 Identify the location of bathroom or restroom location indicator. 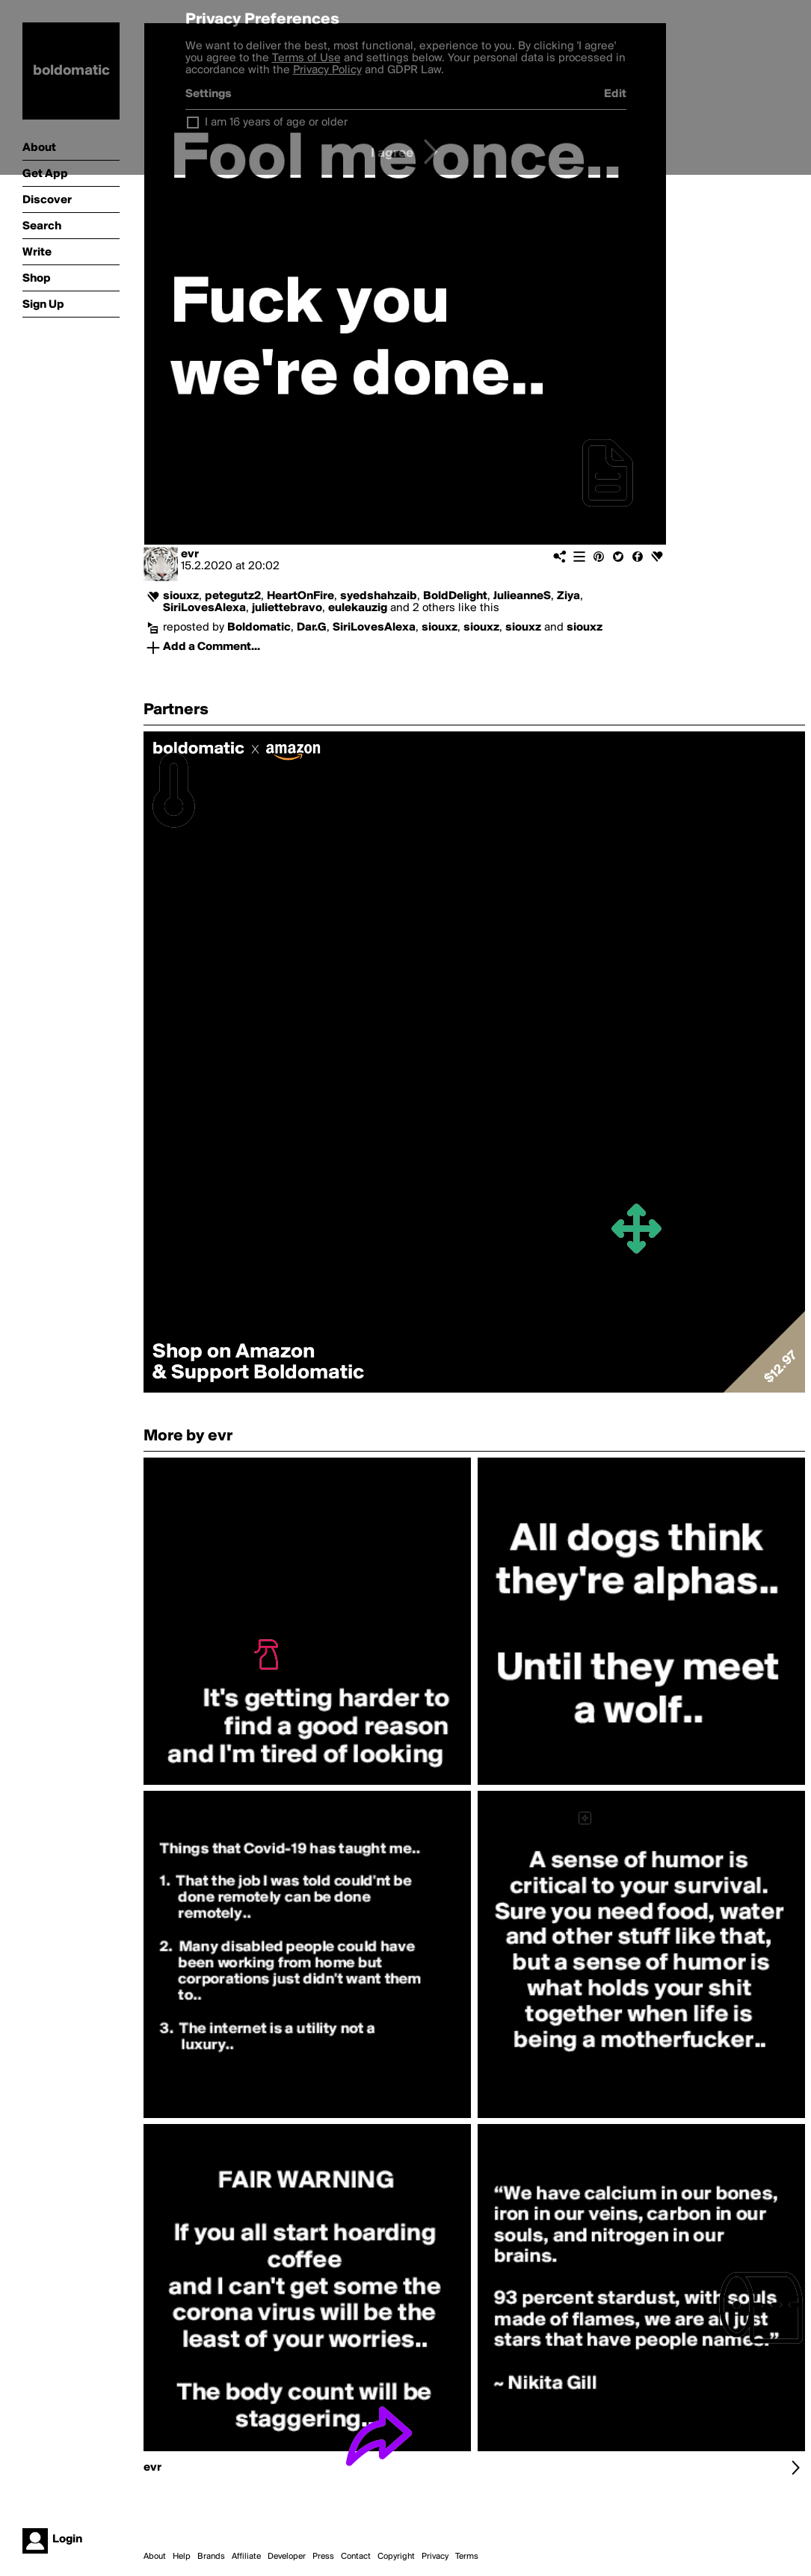
(761, 2308).